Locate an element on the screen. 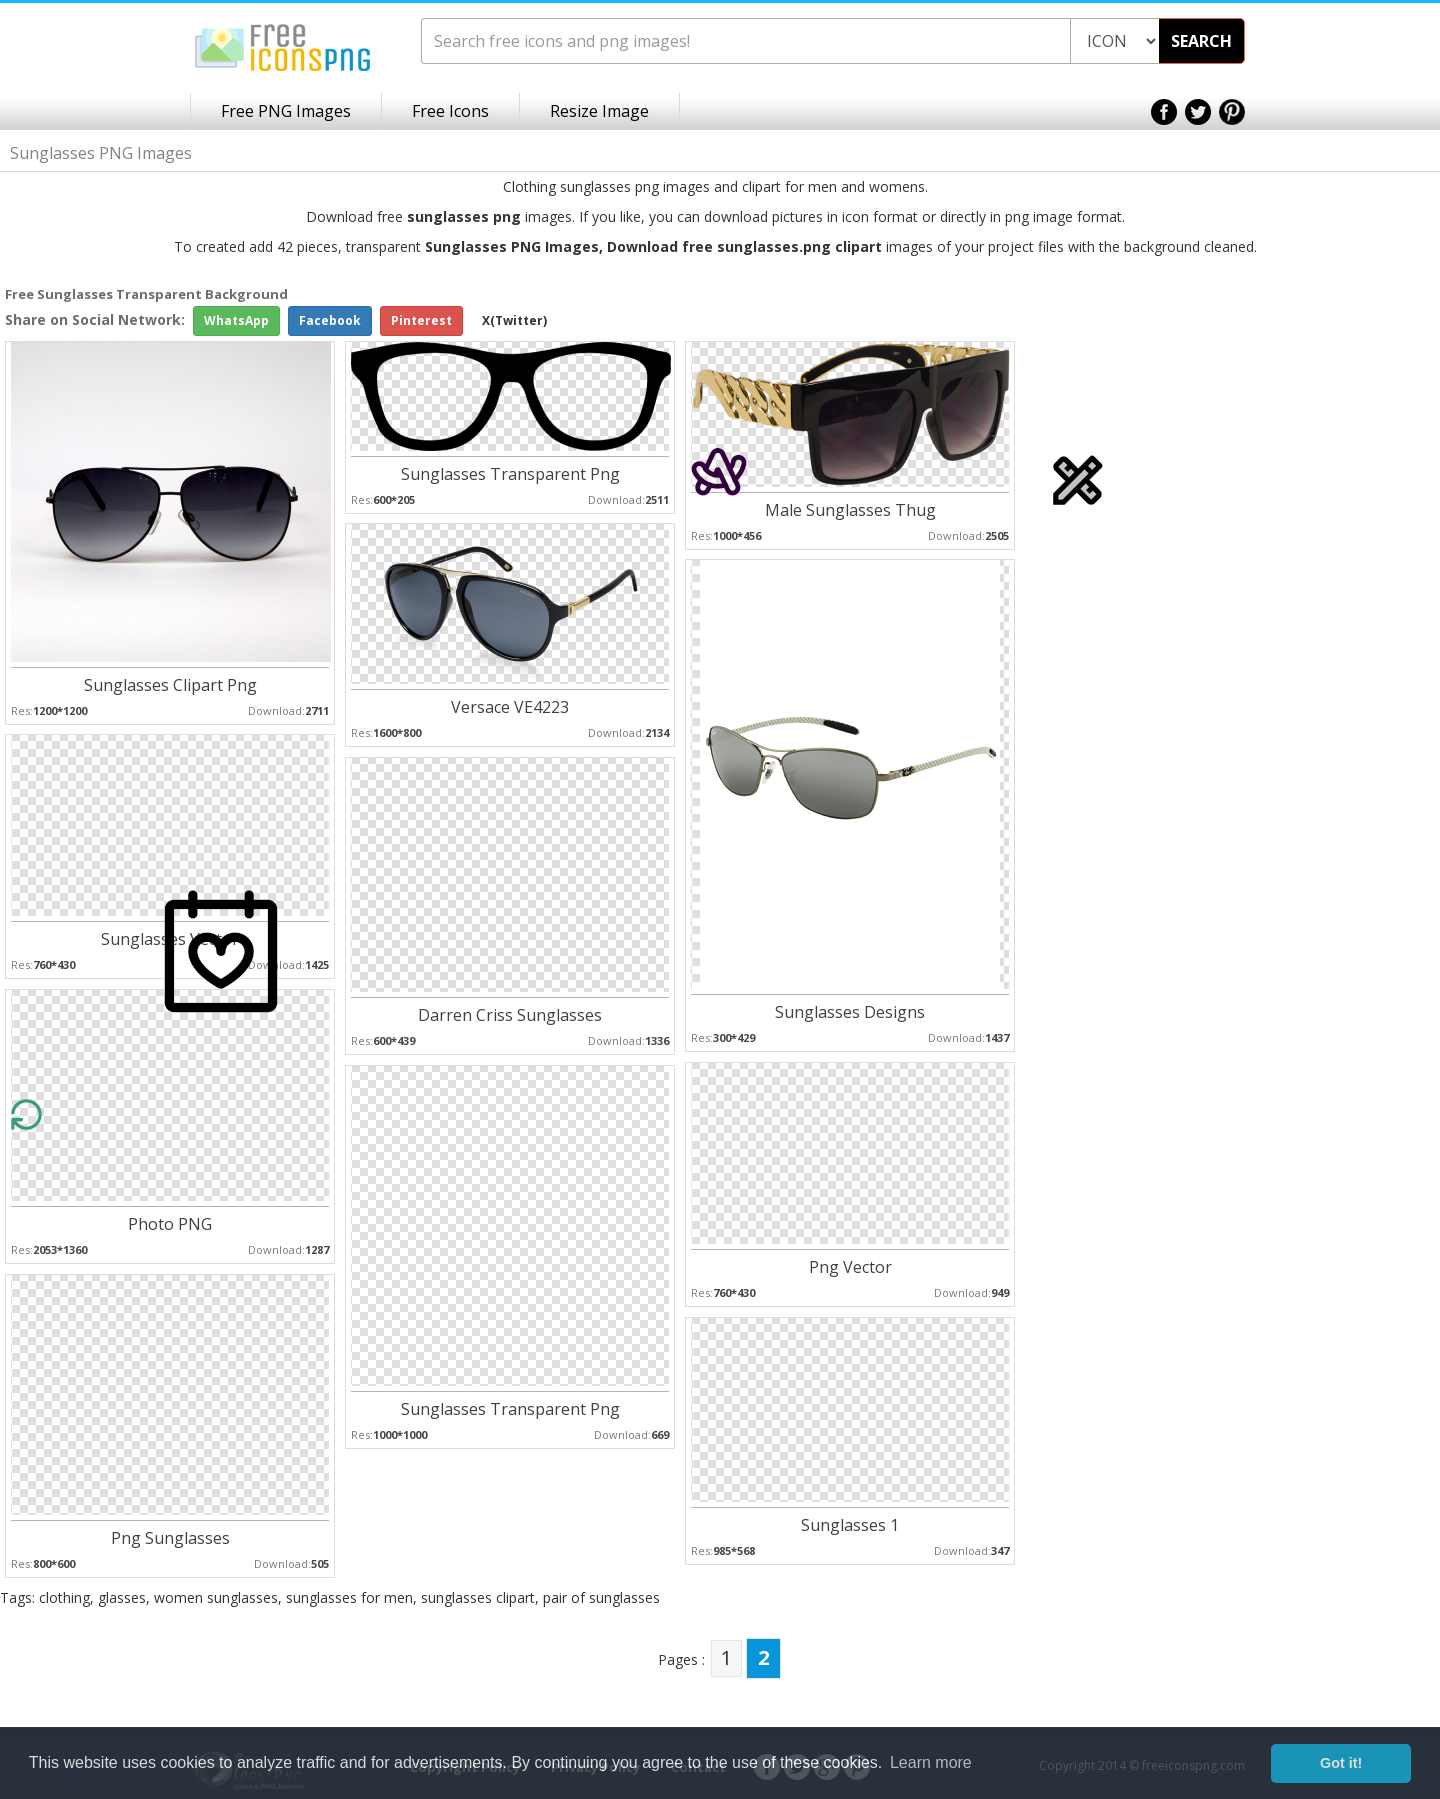  open the Arc browser is located at coordinates (719, 473).